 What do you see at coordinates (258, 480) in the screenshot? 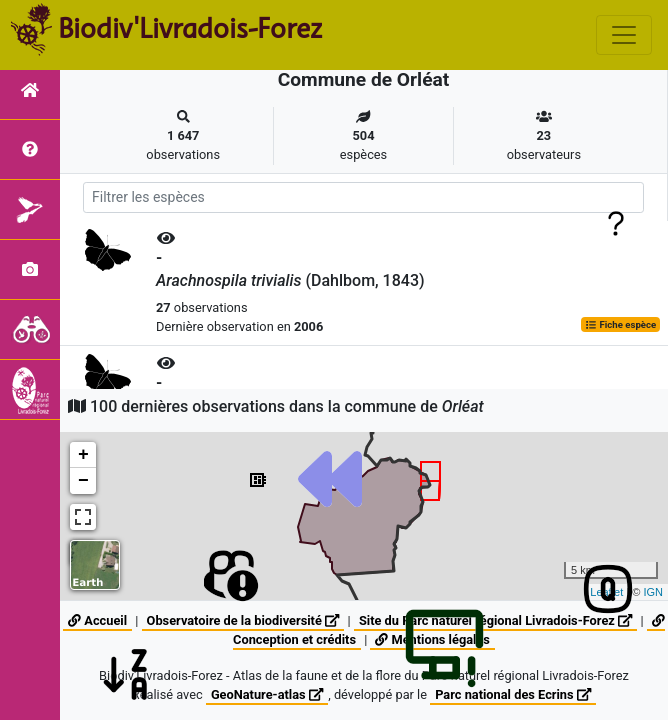
I see `access developer or hardware settings` at bounding box center [258, 480].